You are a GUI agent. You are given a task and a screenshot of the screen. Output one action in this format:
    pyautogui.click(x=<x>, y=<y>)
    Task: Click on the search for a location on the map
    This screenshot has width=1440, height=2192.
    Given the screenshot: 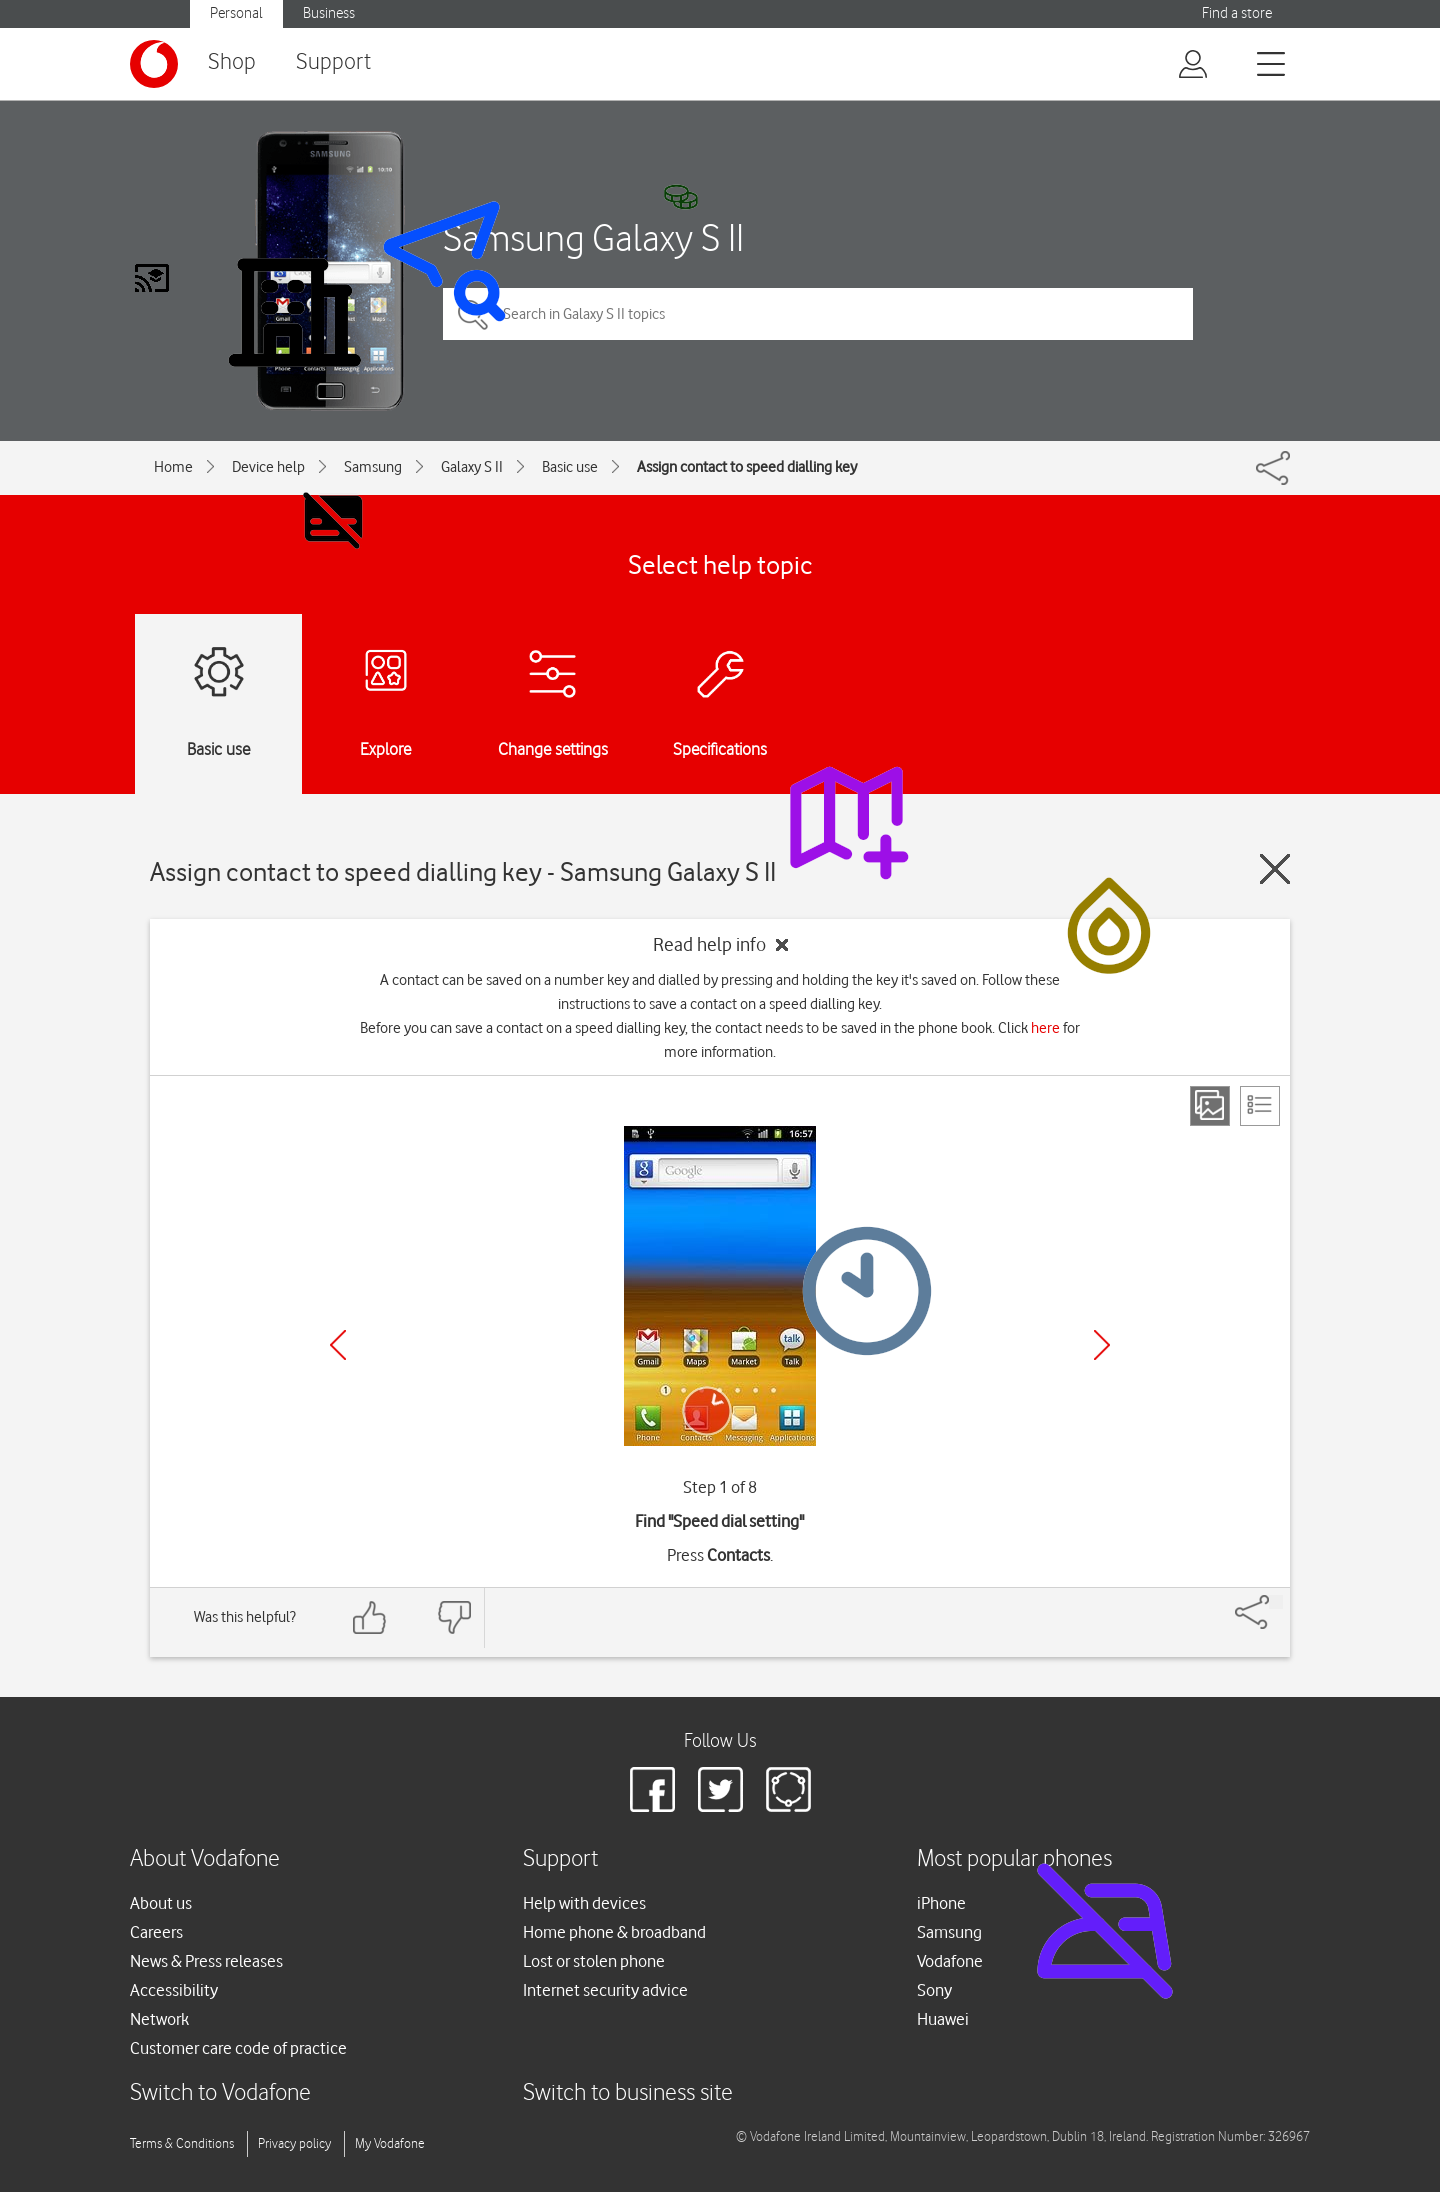 What is the action you would take?
    pyautogui.click(x=442, y=258)
    